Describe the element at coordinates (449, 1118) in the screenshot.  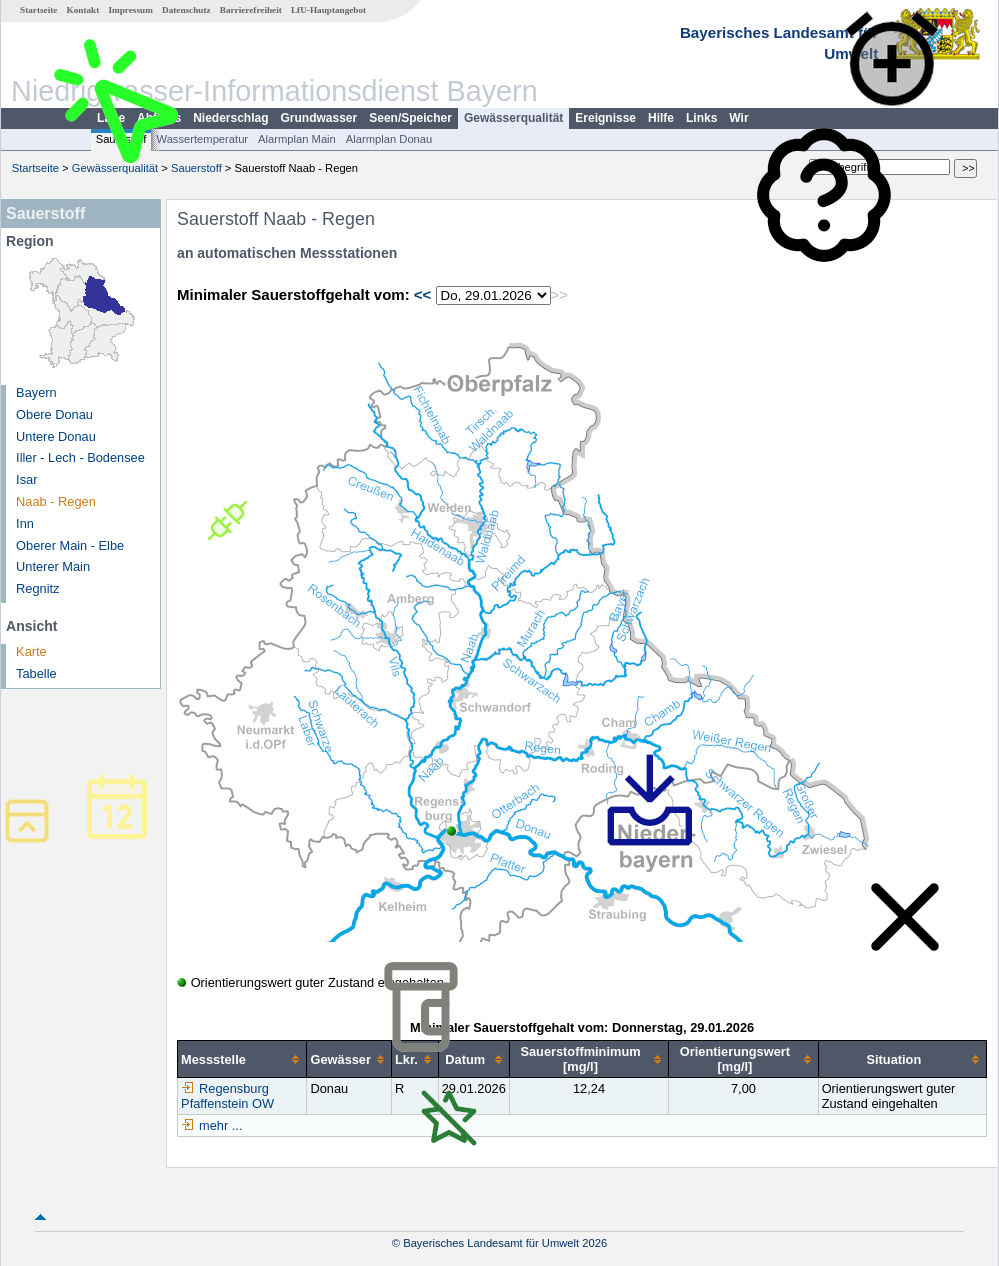
I see `remove from favorites` at that location.